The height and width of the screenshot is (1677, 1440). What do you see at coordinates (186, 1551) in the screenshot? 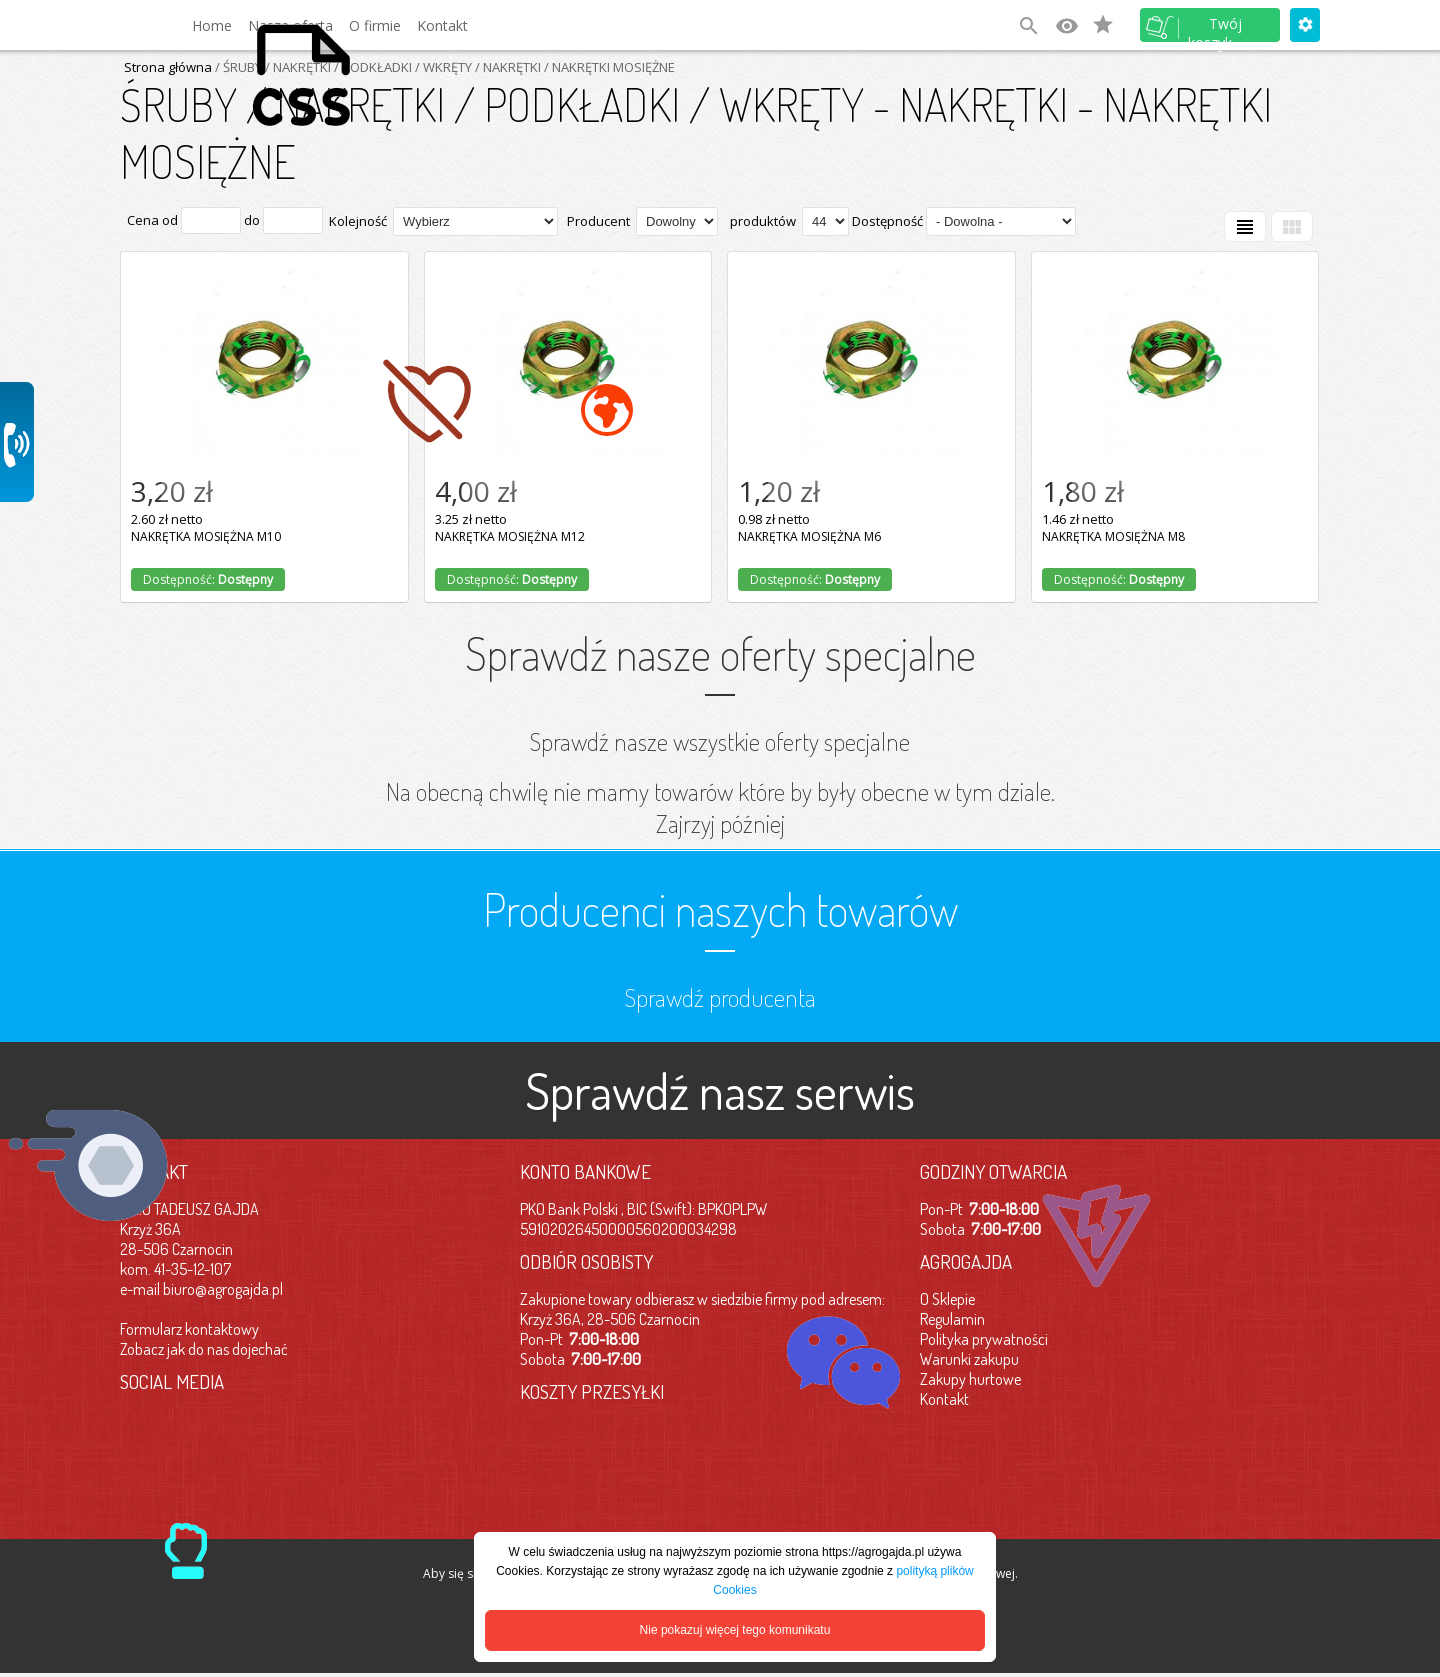
I see `rock gesture for rock-paper-scissors game` at bounding box center [186, 1551].